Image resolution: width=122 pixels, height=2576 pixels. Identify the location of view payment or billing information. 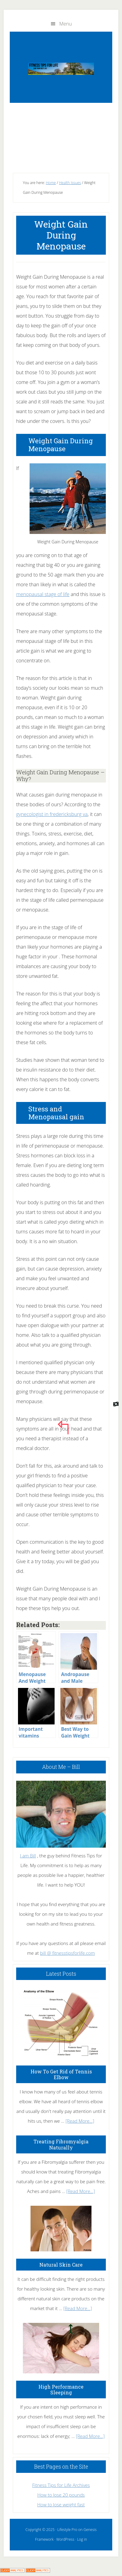
(116, 1404).